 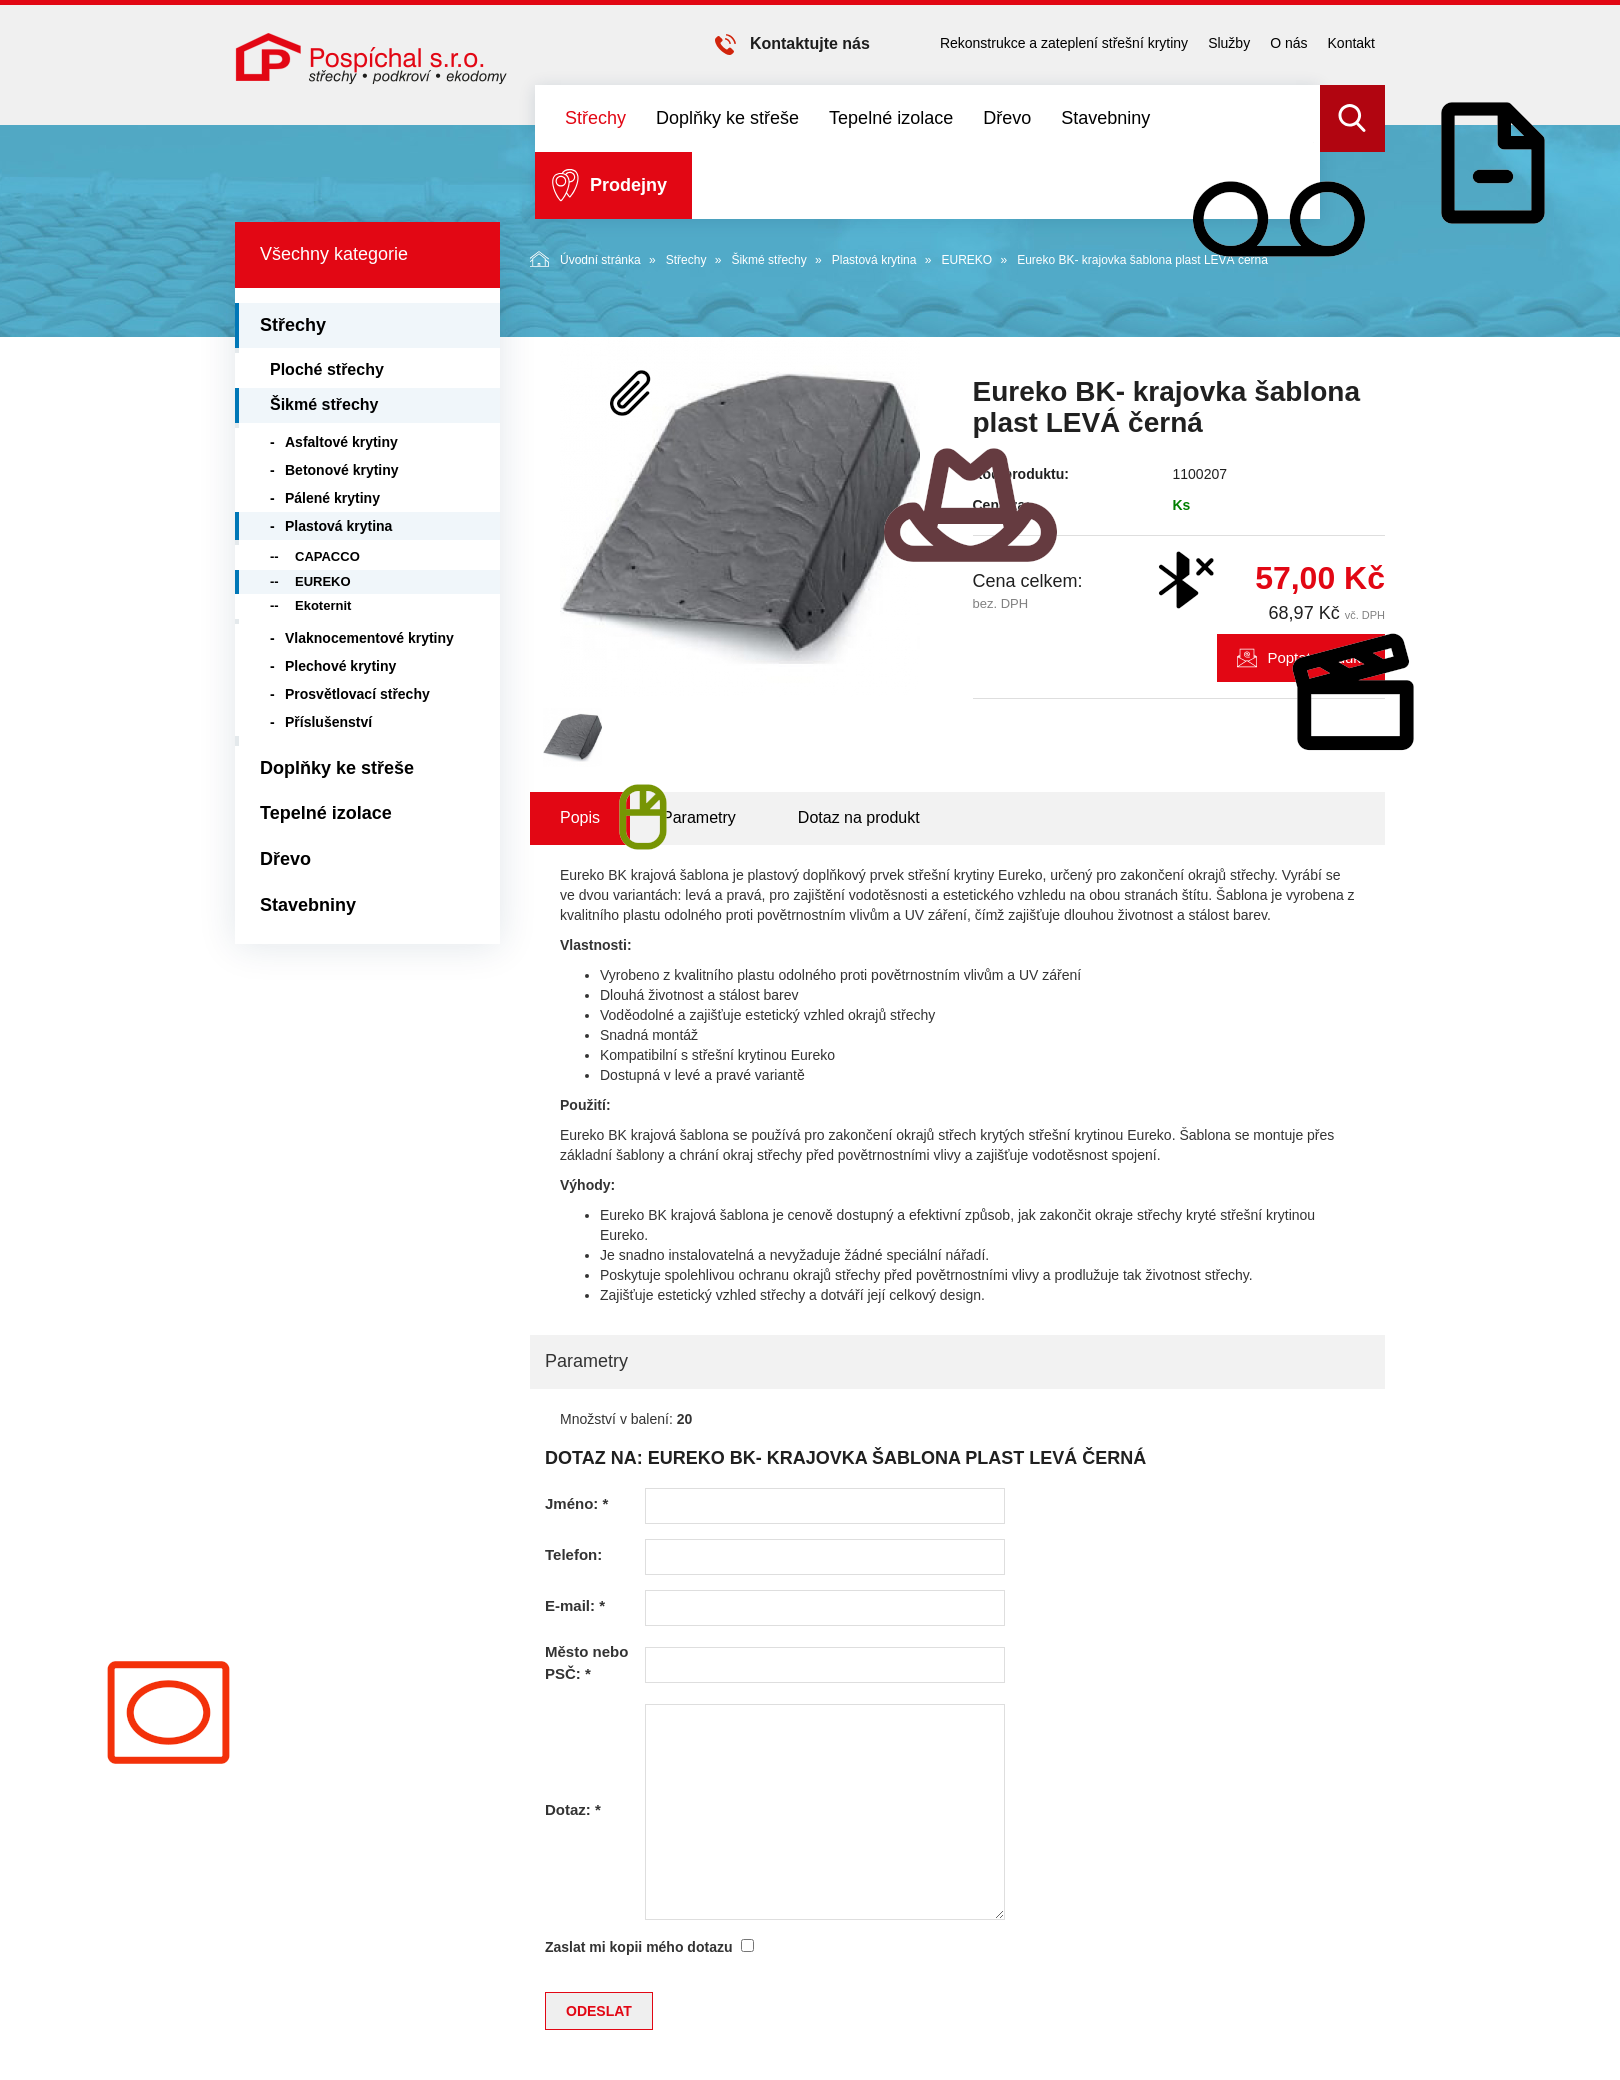 I want to click on select cowboy hat avatar or profile icon, so click(x=970, y=510).